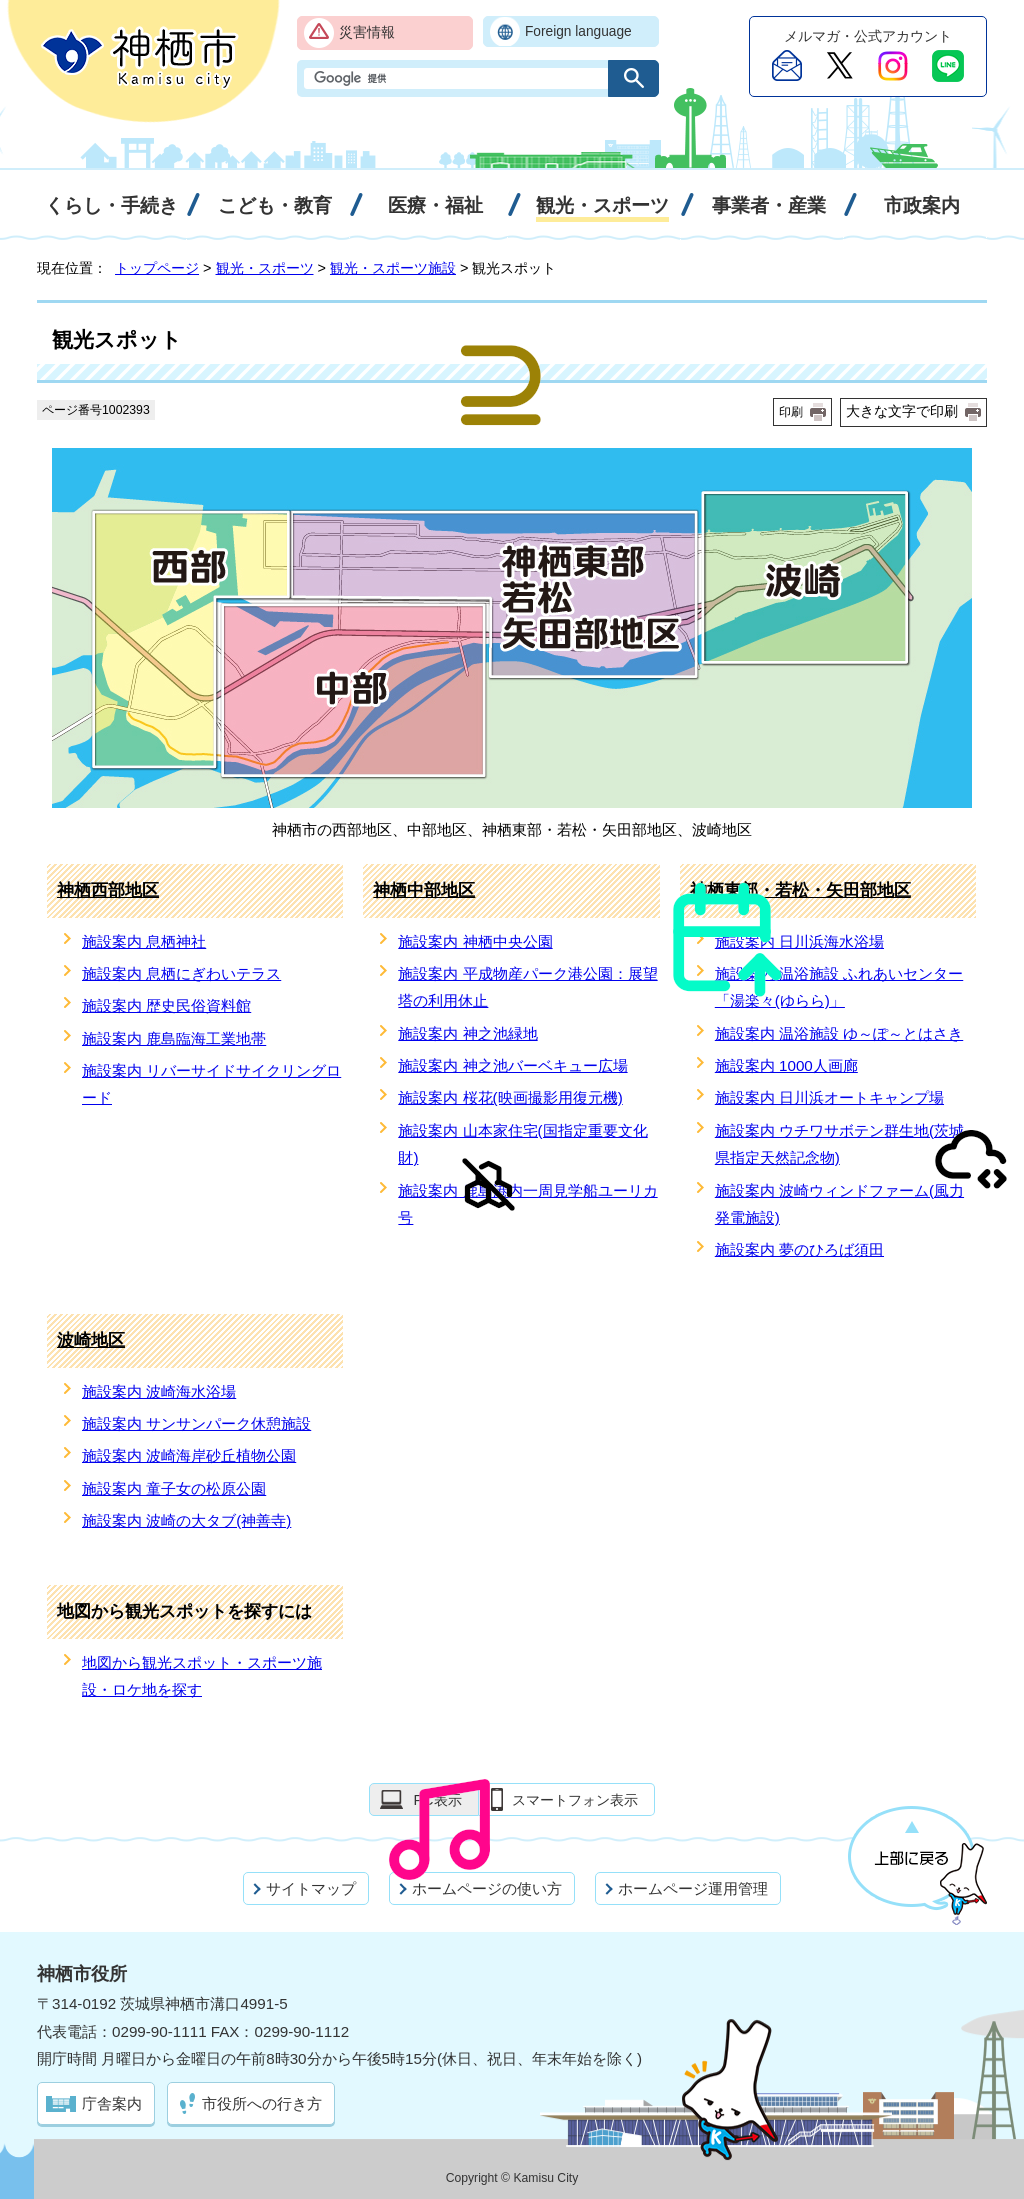 Image resolution: width=1024 pixels, height=2199 pixels. I want to click on access cloud-based code or development tools, so click(971, 1156).